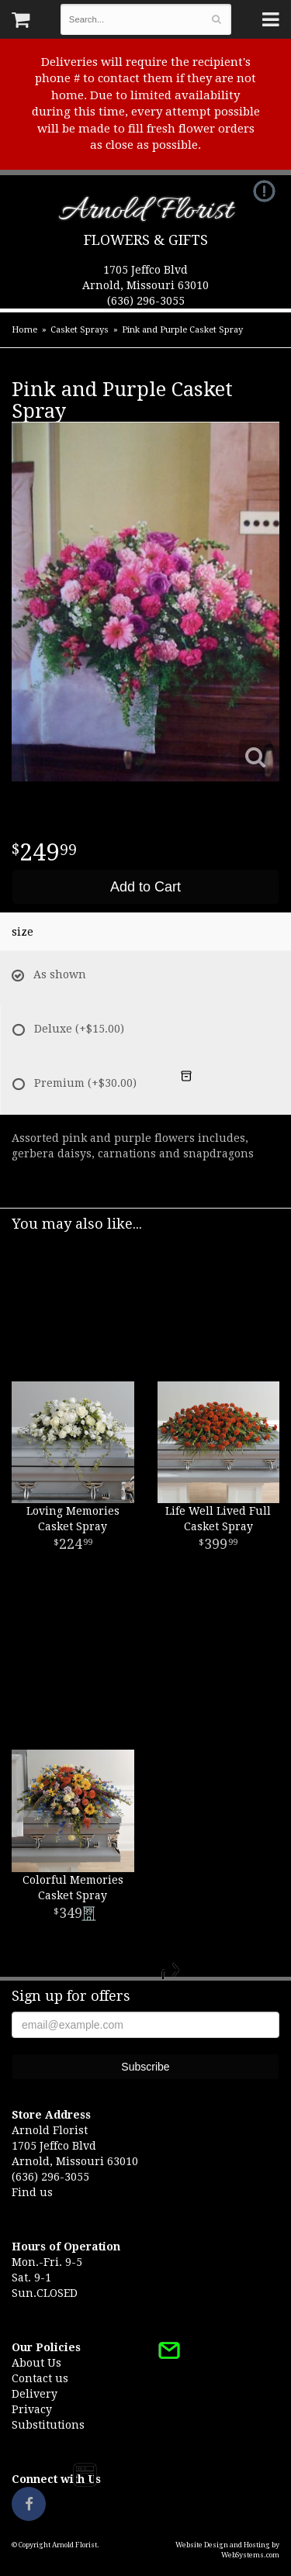  I want to click on share content or forward to another user, so click(170, 1971).